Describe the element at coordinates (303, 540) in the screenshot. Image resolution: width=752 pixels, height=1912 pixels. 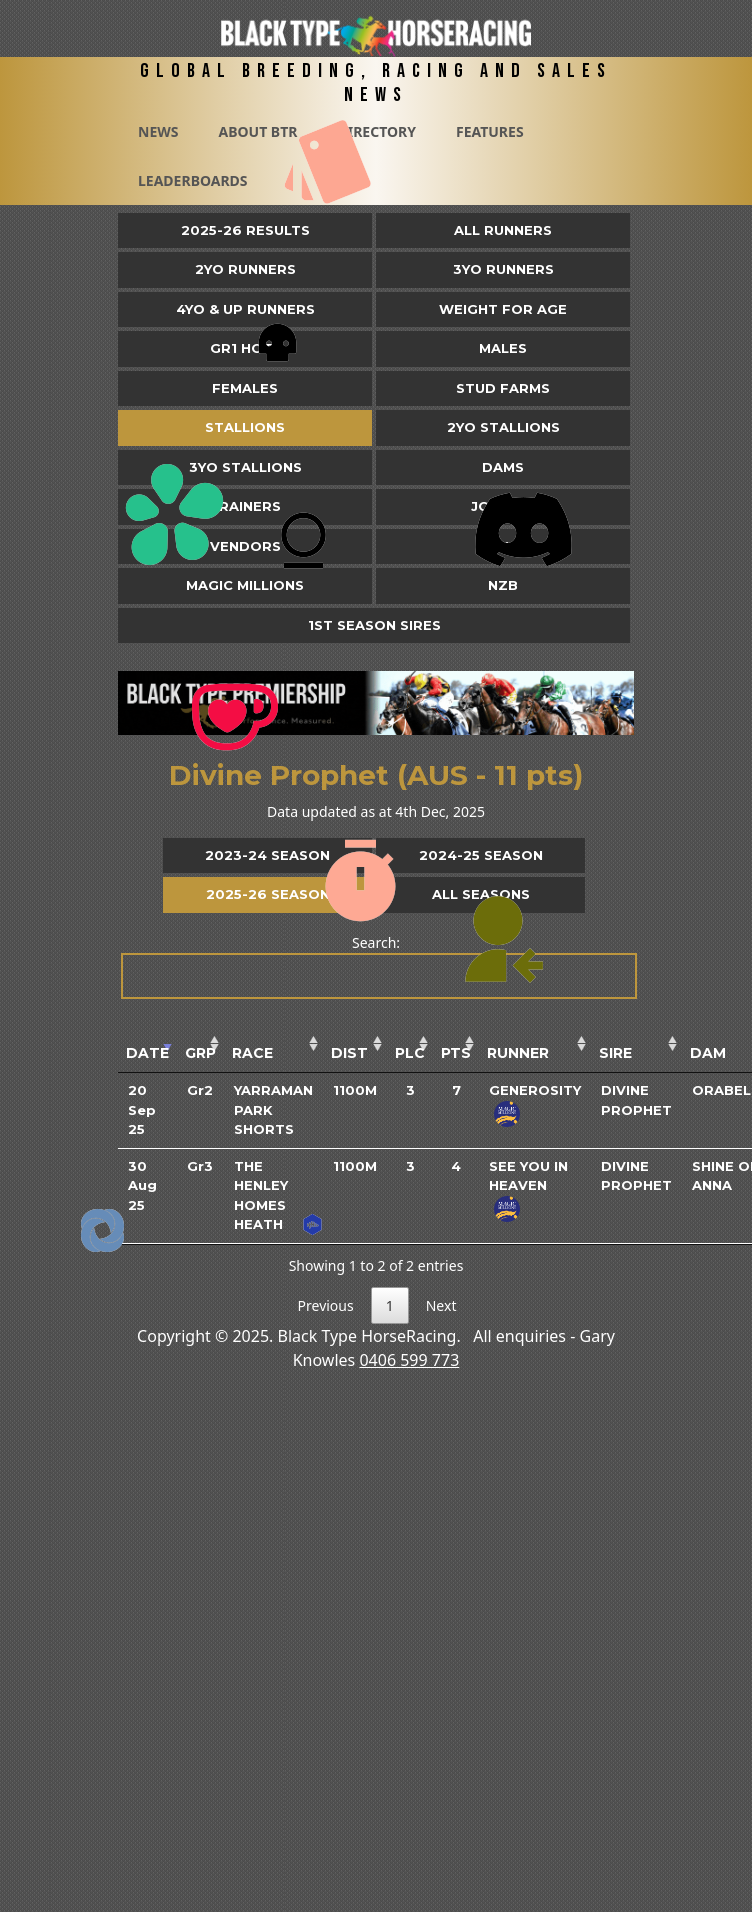
I see `view user profile` at that location.